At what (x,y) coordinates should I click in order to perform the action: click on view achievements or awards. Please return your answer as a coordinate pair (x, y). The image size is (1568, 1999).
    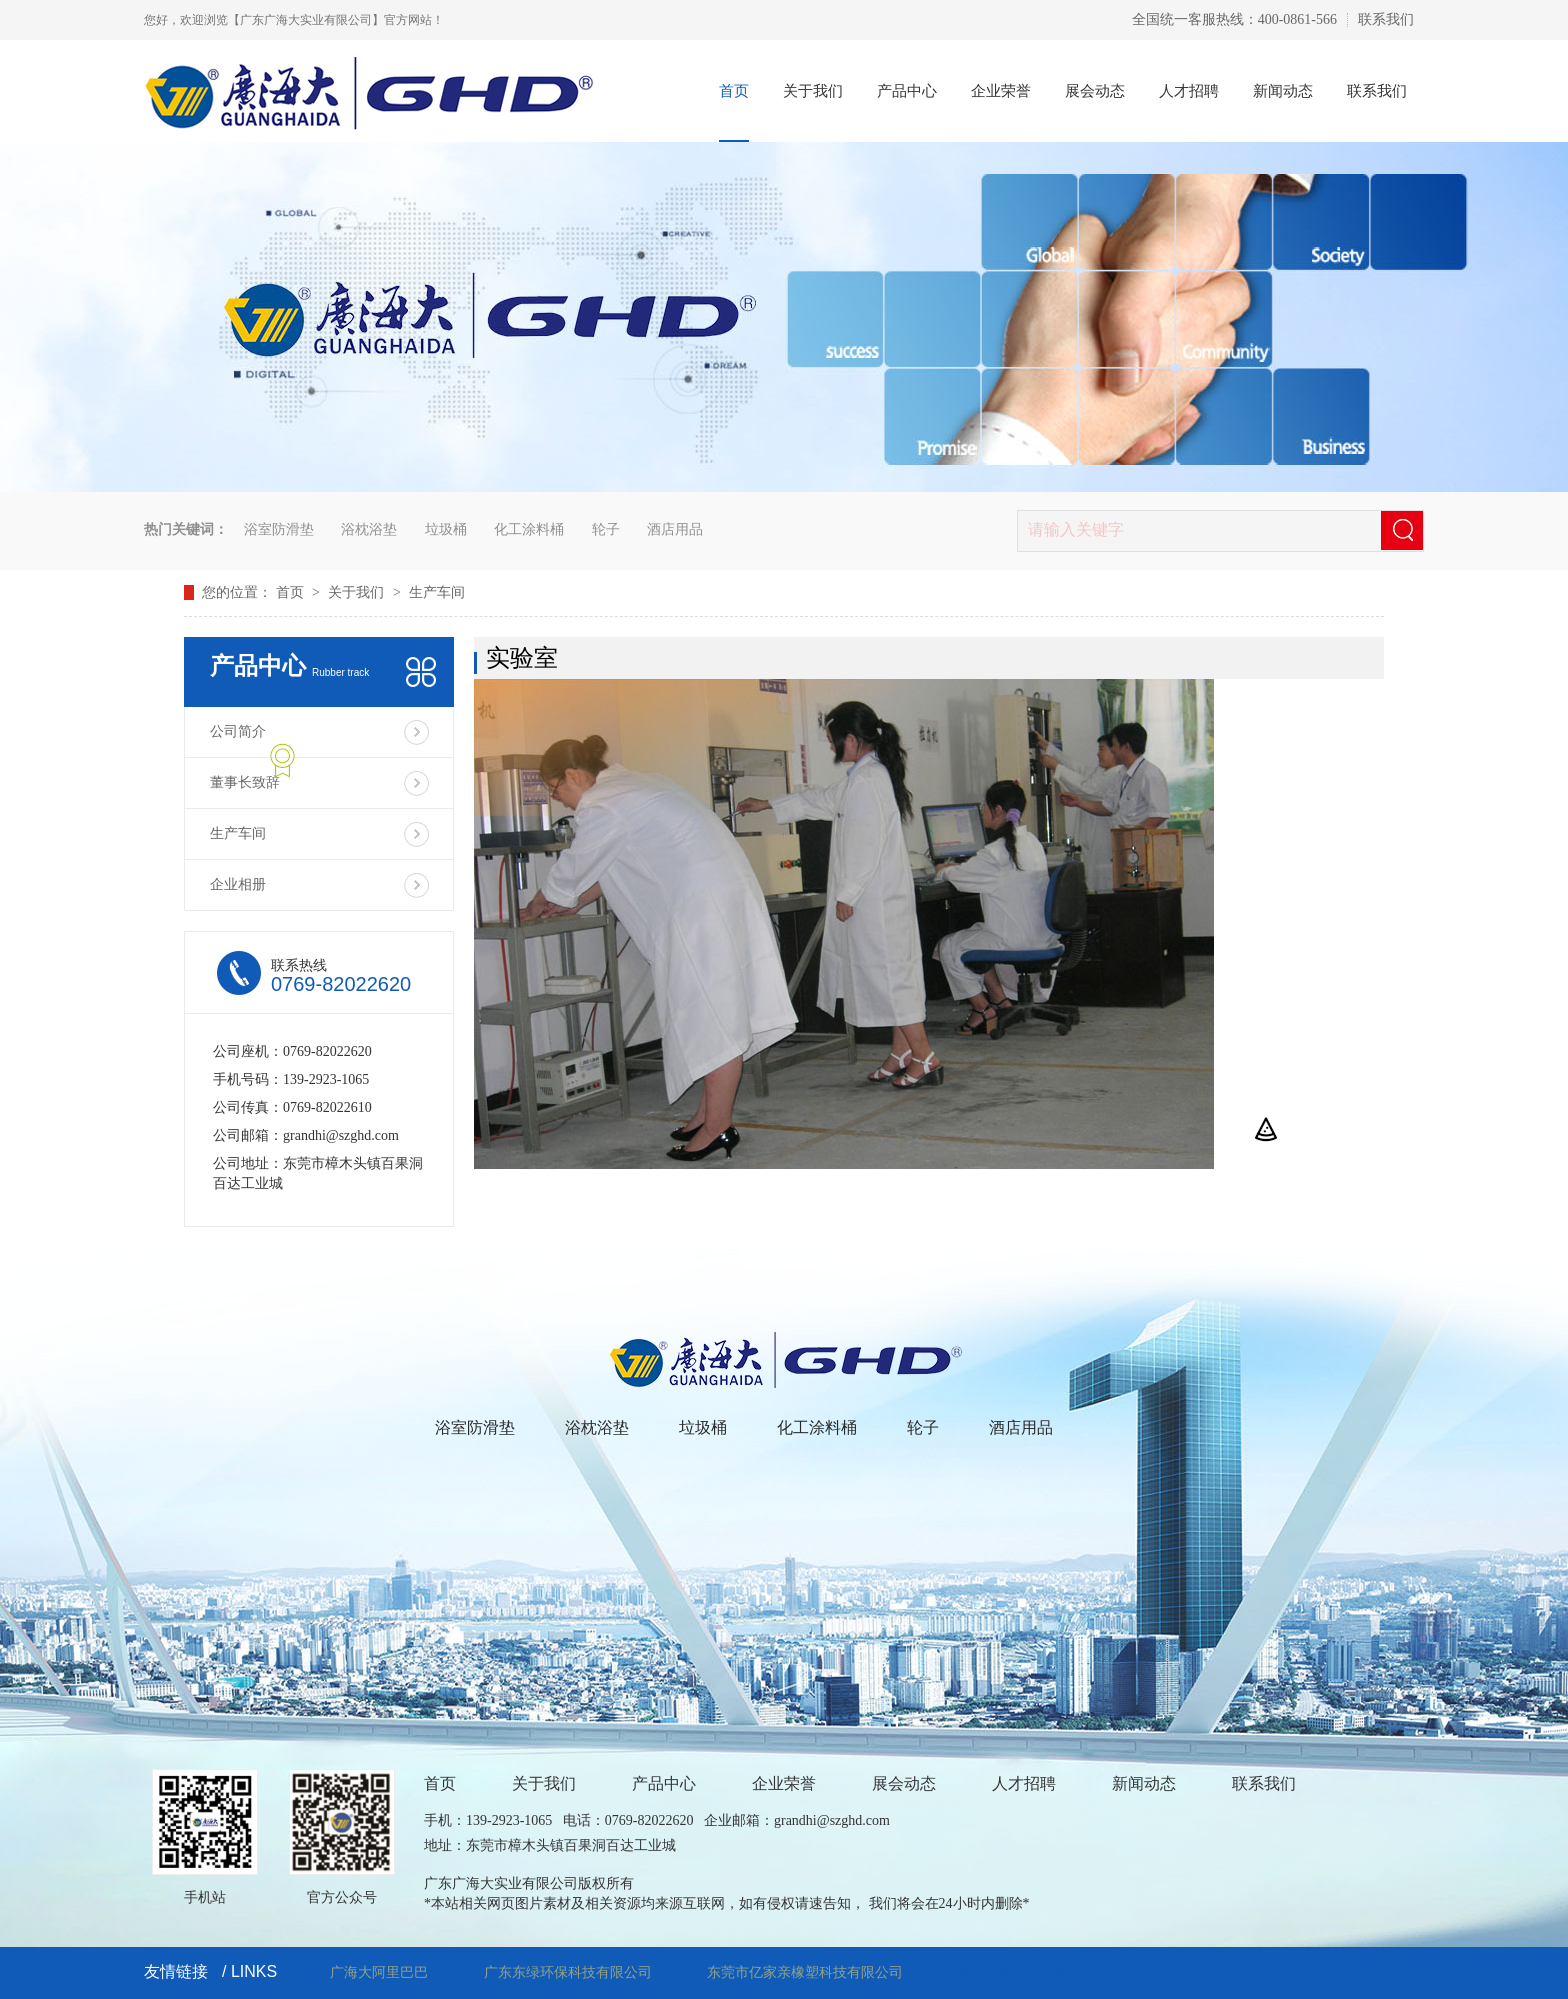
    Looking at the image, I should click on (282, 760).